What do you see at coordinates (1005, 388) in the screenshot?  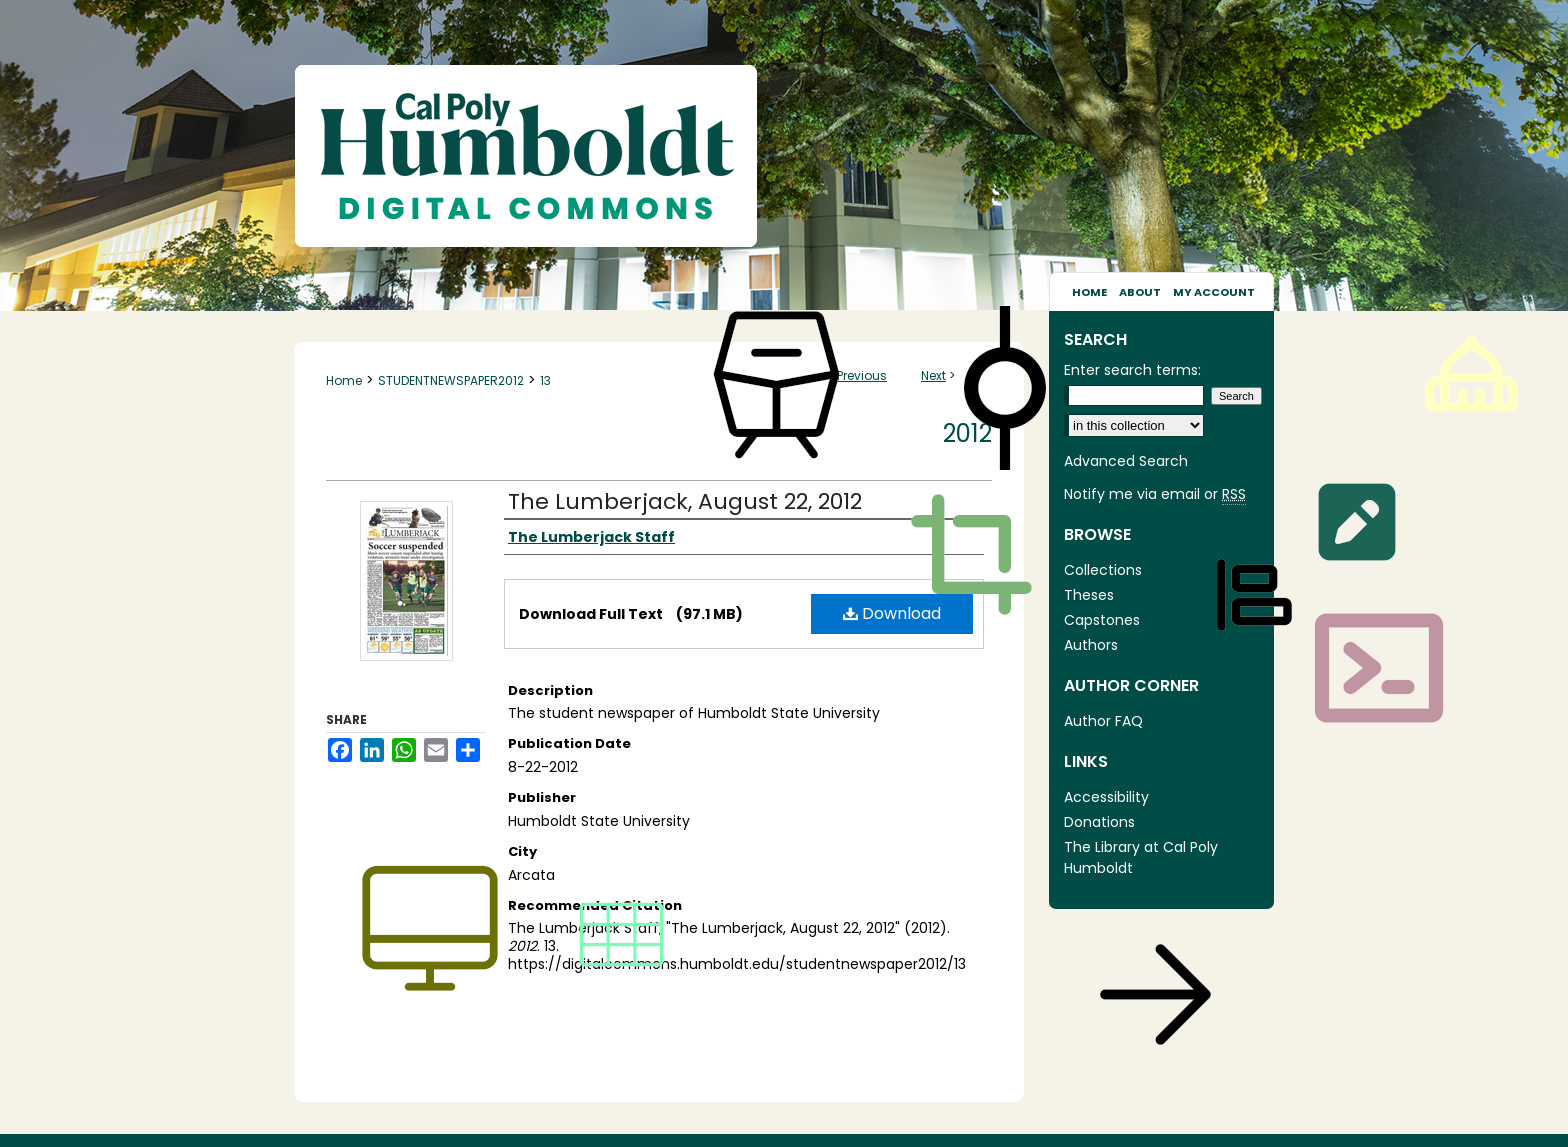 I see `view commit history` at bounding box center [1005, 388].